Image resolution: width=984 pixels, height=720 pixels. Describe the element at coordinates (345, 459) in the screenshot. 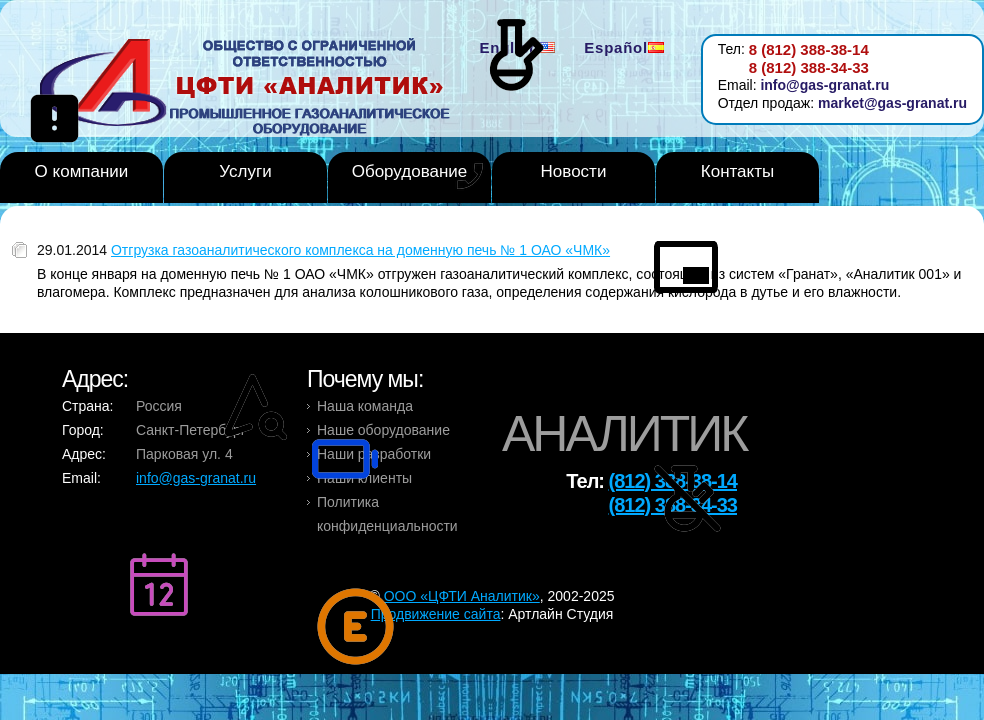

I see `indicates battery is completely drained` at that location.